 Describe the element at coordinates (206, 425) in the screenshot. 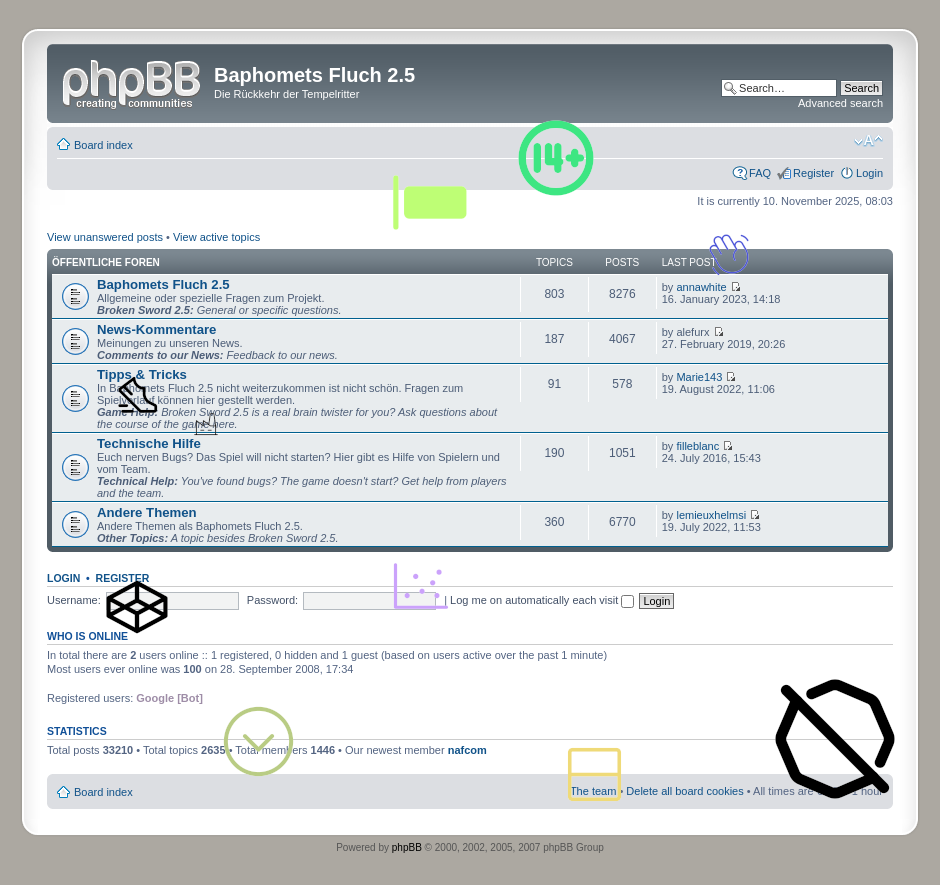

I see `view manufacturing or production facilities` at that location.